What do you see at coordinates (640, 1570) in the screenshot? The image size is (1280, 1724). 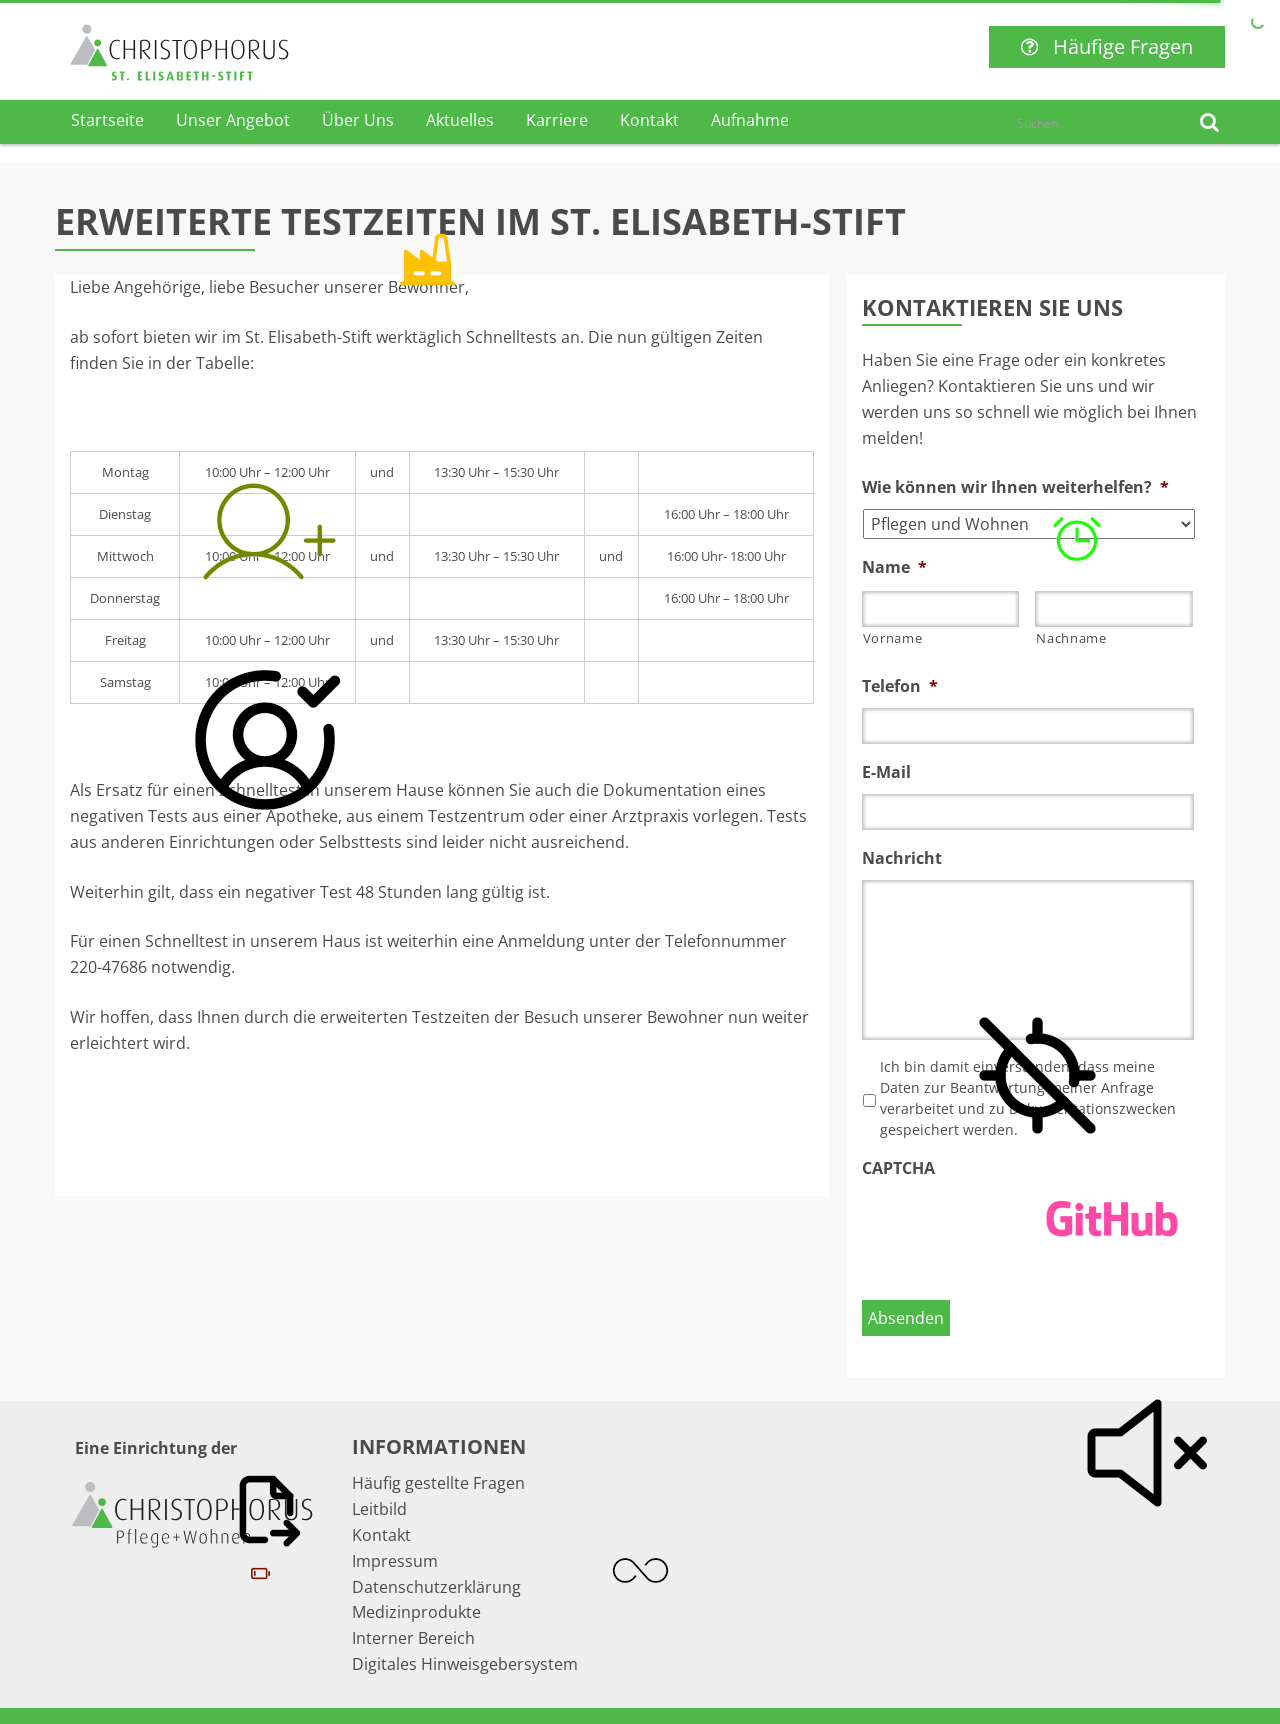 I see `indicates unlimited or infinite content` at bounding box center [640, 1570].